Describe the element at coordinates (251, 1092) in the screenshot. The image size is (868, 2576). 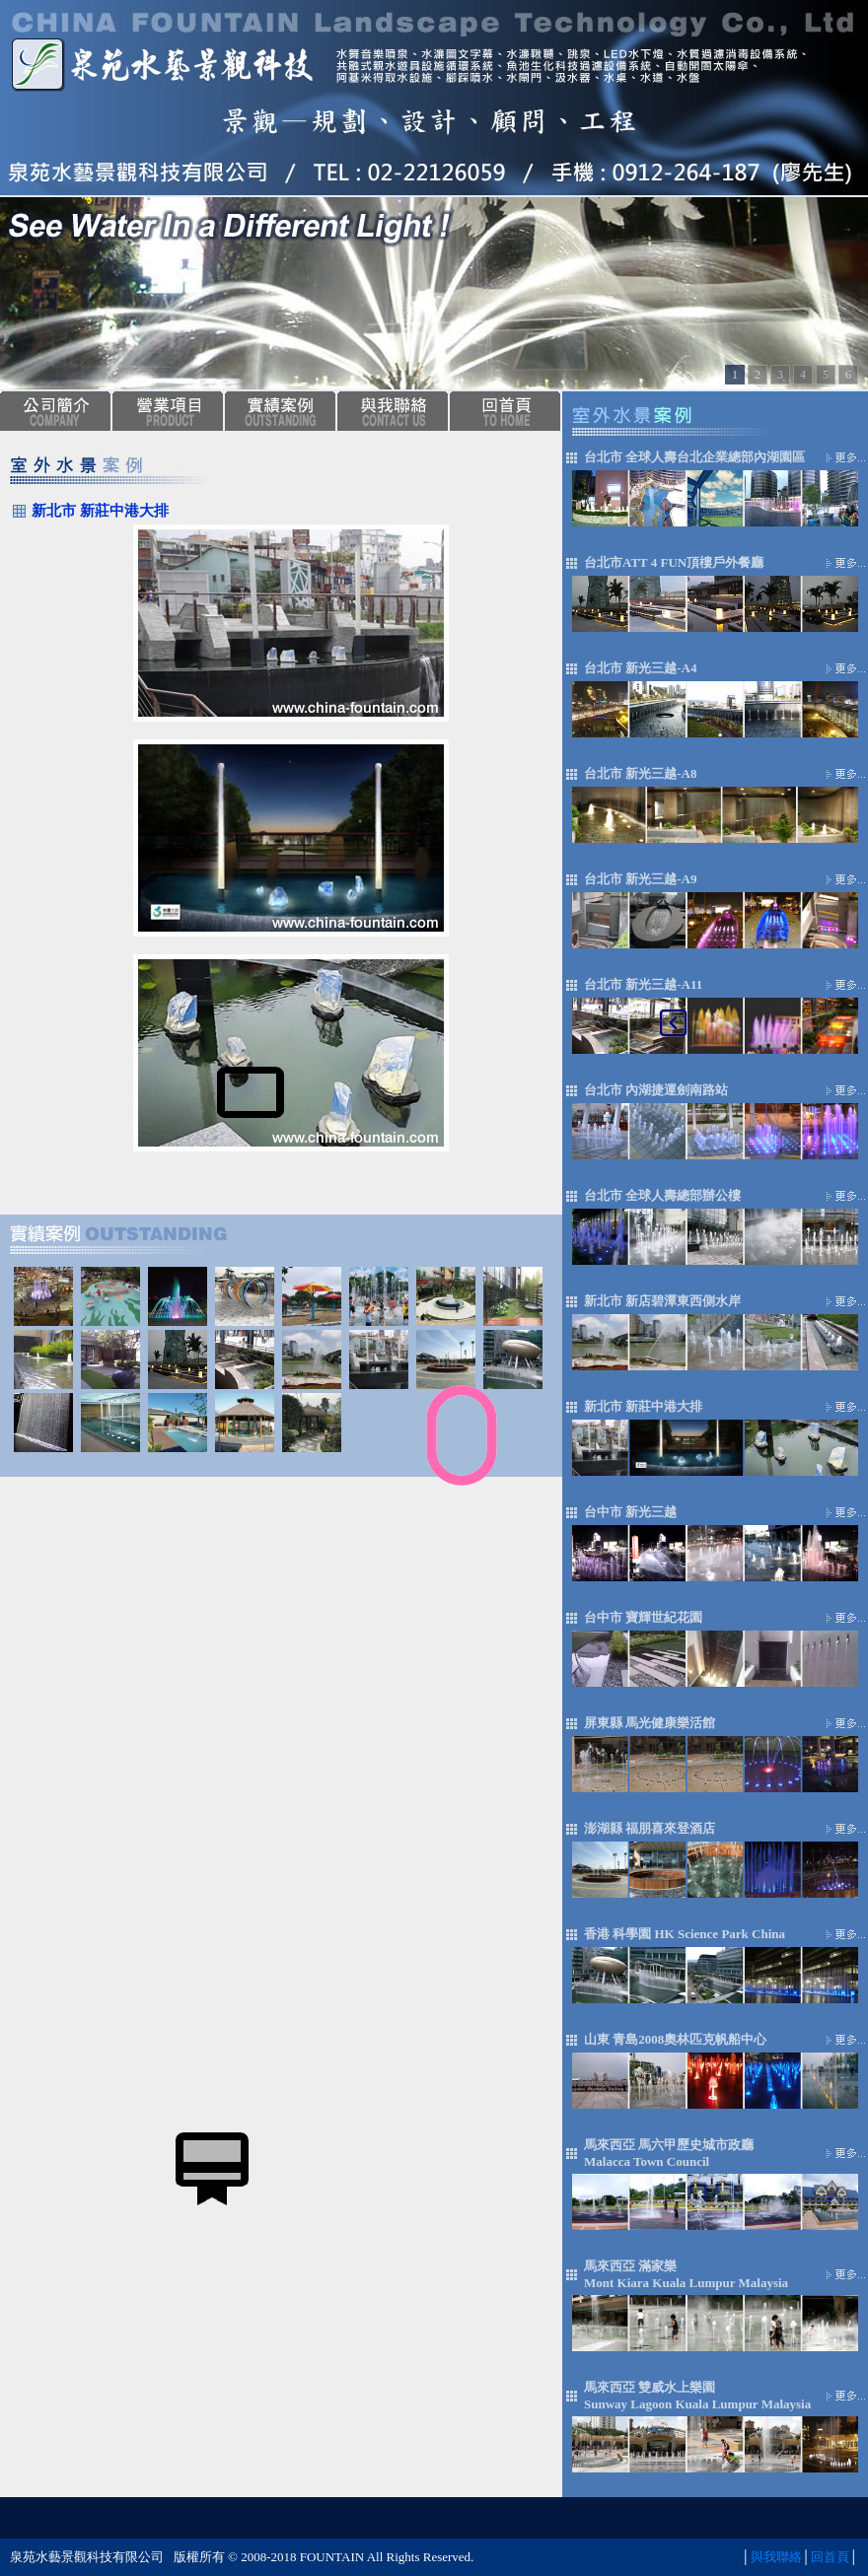
I see `crop image to landscape orientation` at that location.